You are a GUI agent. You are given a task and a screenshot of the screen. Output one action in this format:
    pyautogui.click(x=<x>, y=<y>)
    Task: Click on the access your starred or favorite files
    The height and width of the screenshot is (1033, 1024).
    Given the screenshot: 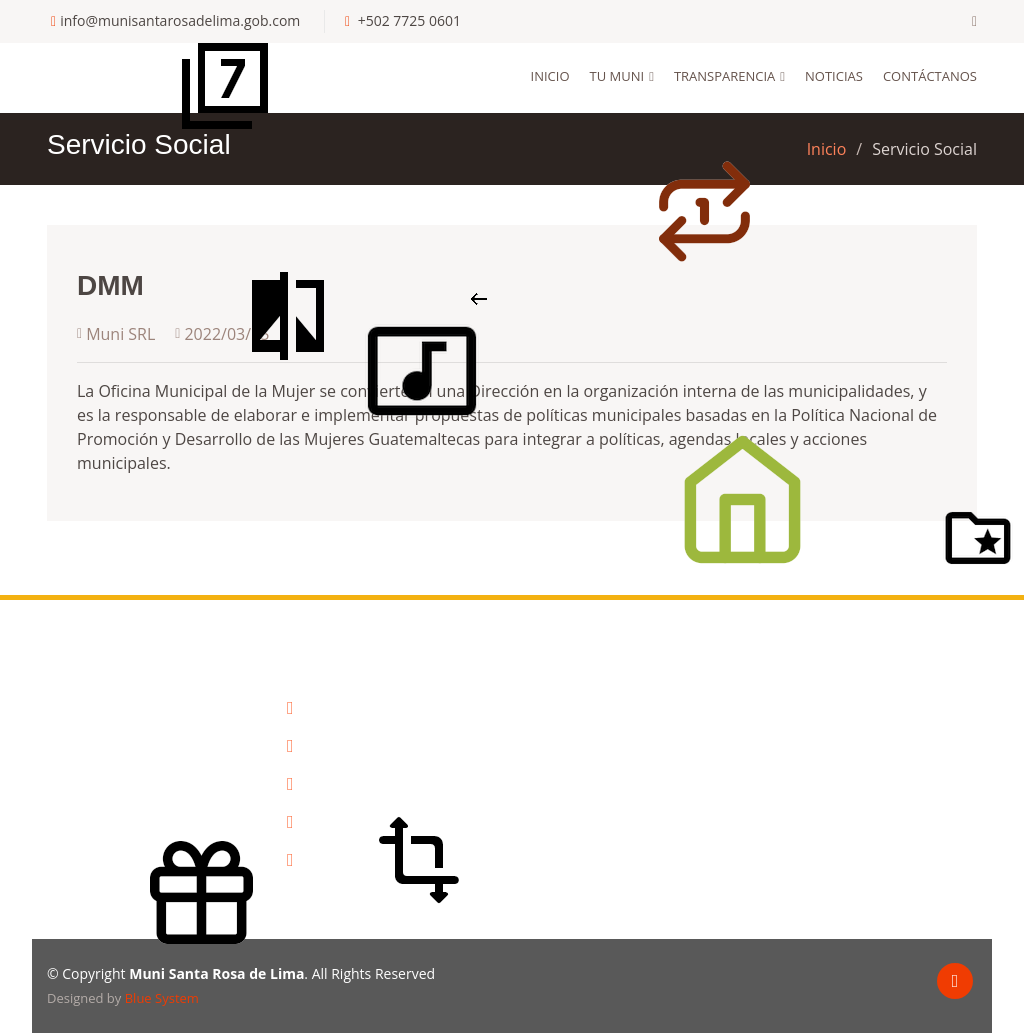 What is the action you would take?
    pyautogui.click(x=978, y=538)
    